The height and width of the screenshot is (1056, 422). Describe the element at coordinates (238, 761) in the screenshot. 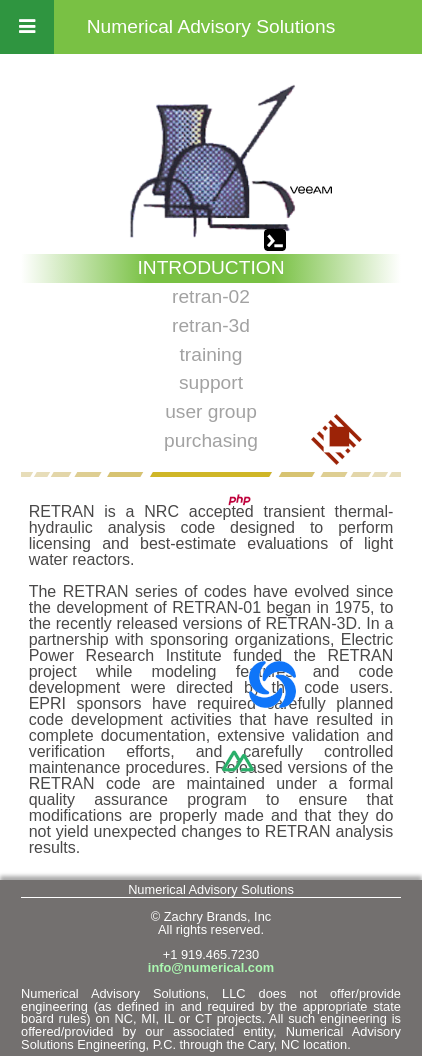

I see `nuxt.js framework logo` at that location.